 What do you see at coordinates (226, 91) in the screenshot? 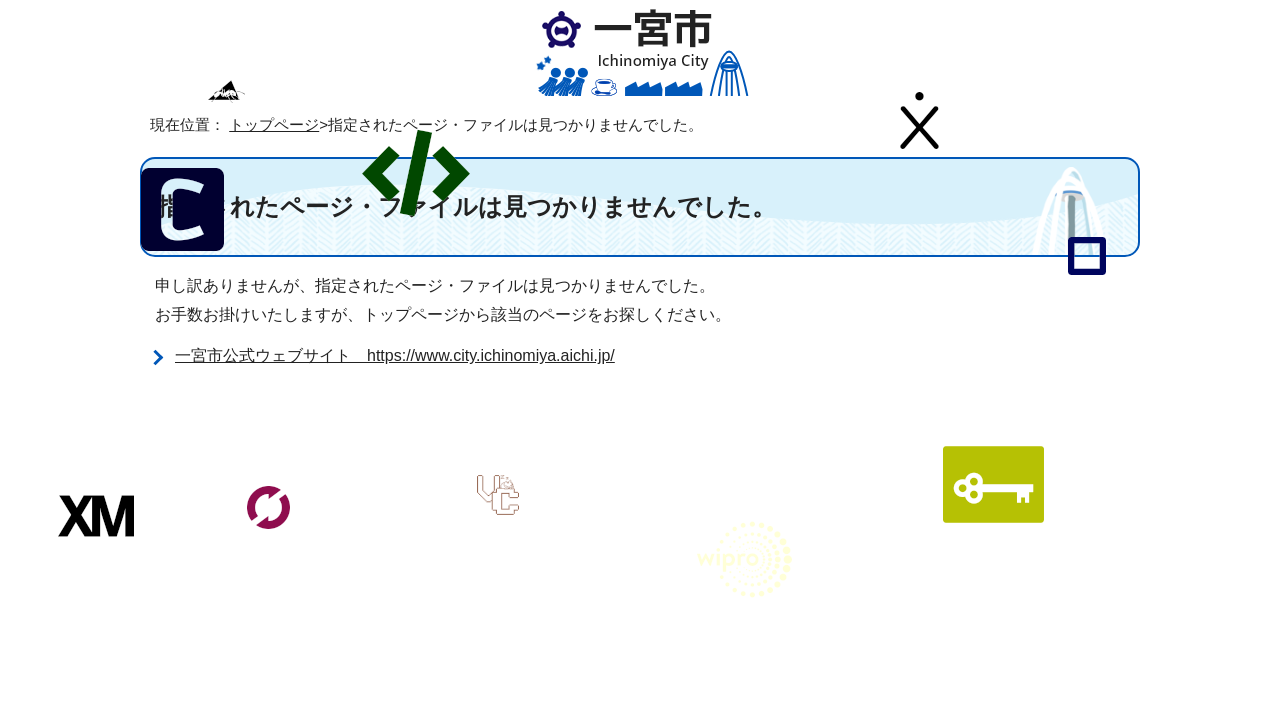
I see `apache ant build tool logo` at bounding box center [226, 91].